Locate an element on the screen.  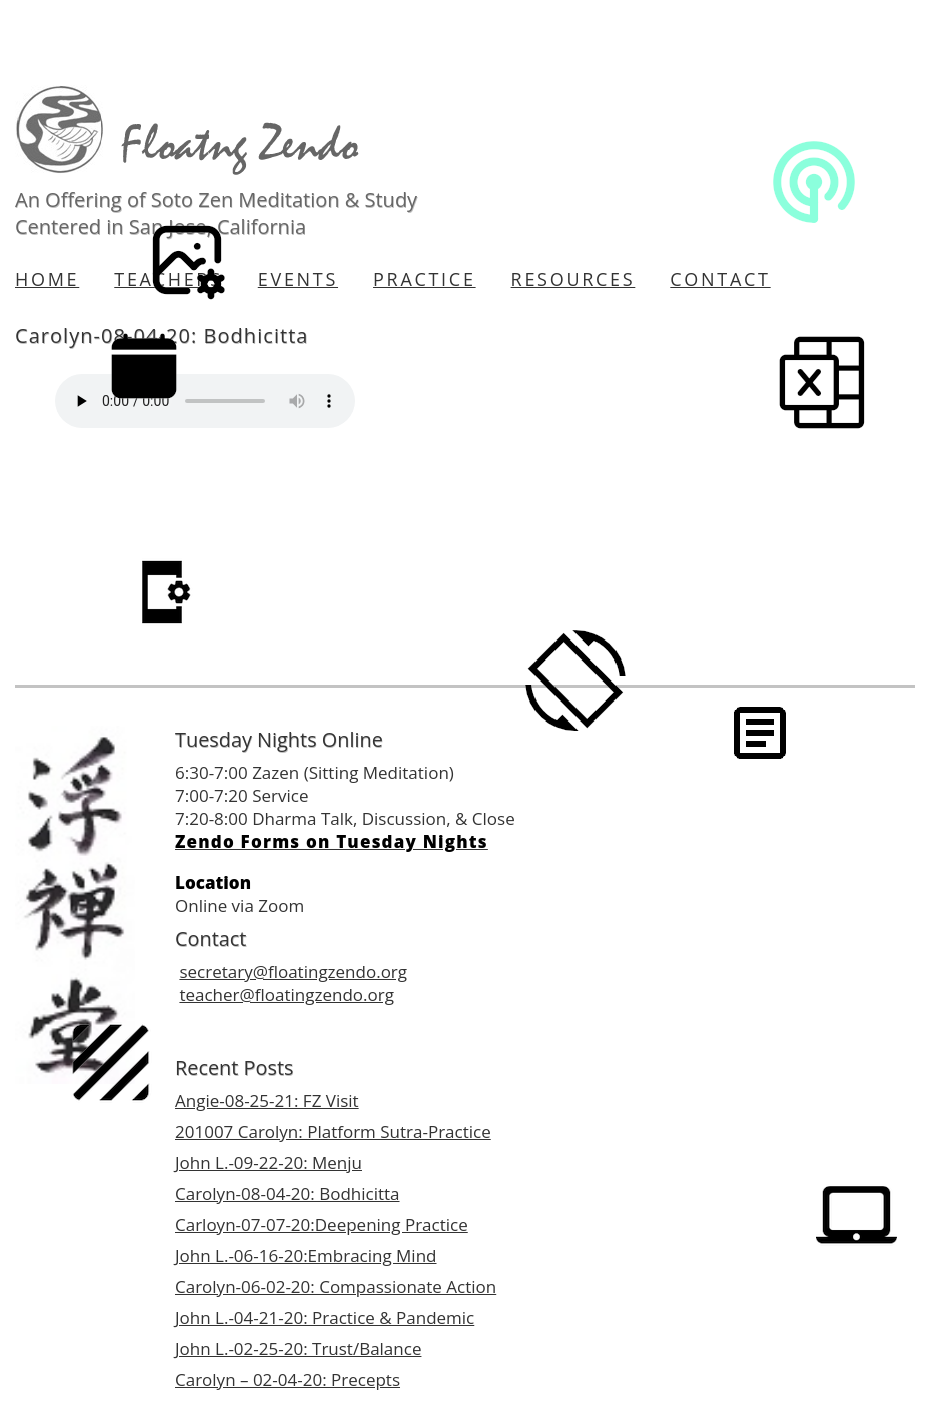
open Microsoft Excel is located at coordinates (825, 382).